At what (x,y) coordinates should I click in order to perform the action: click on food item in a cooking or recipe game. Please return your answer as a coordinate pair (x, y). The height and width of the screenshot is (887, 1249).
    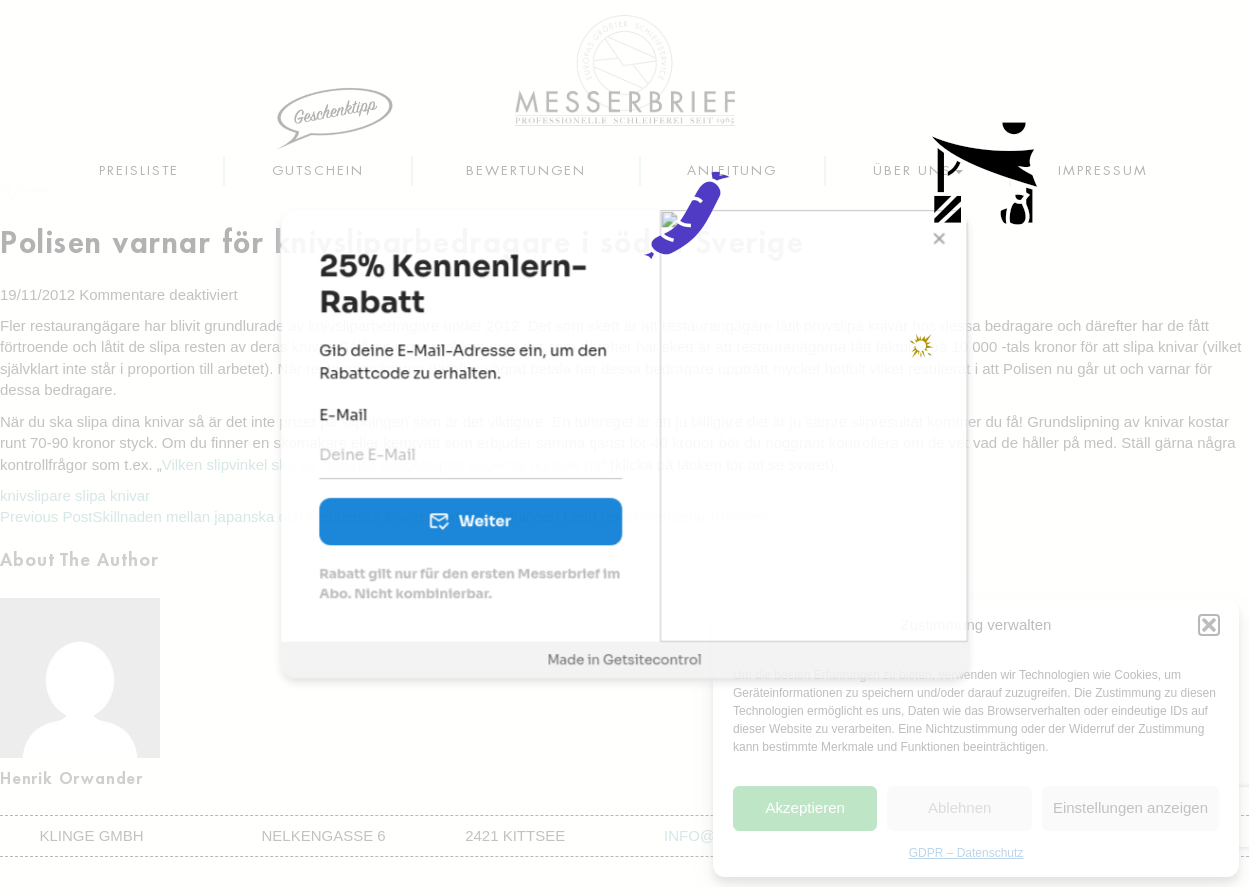
    Looking at the image, I should click on (686, 215).